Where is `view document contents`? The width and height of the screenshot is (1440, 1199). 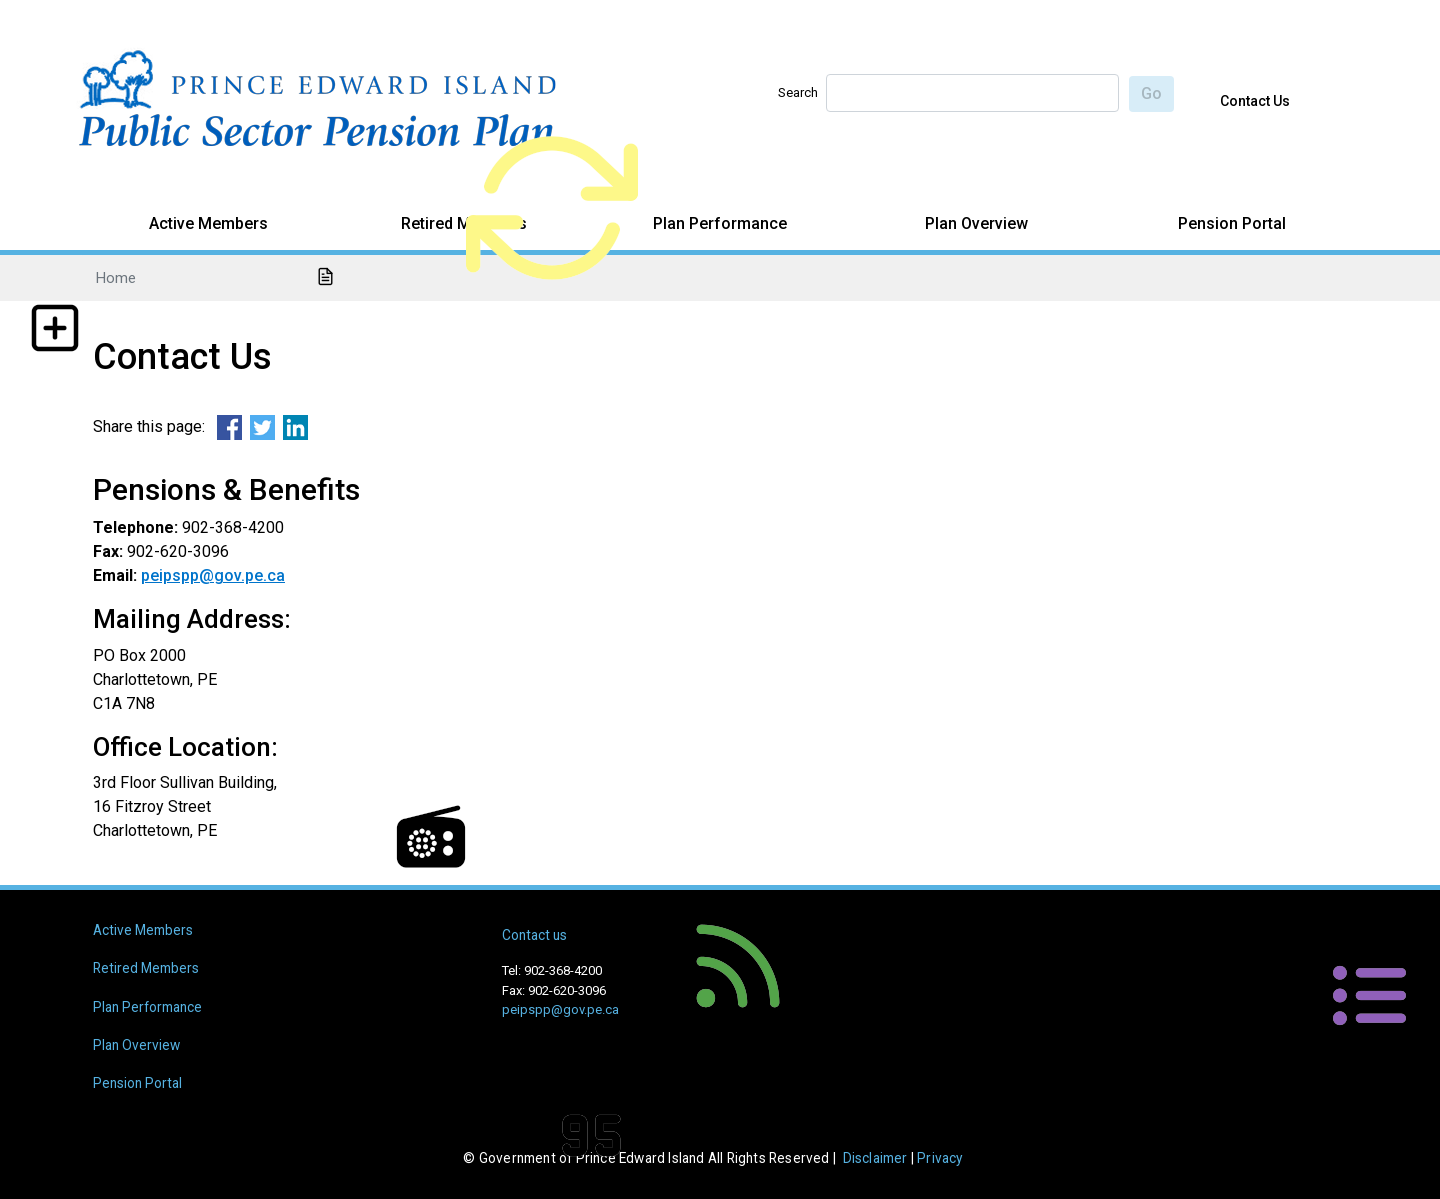 view document contents is located at coordinates (325, 276).